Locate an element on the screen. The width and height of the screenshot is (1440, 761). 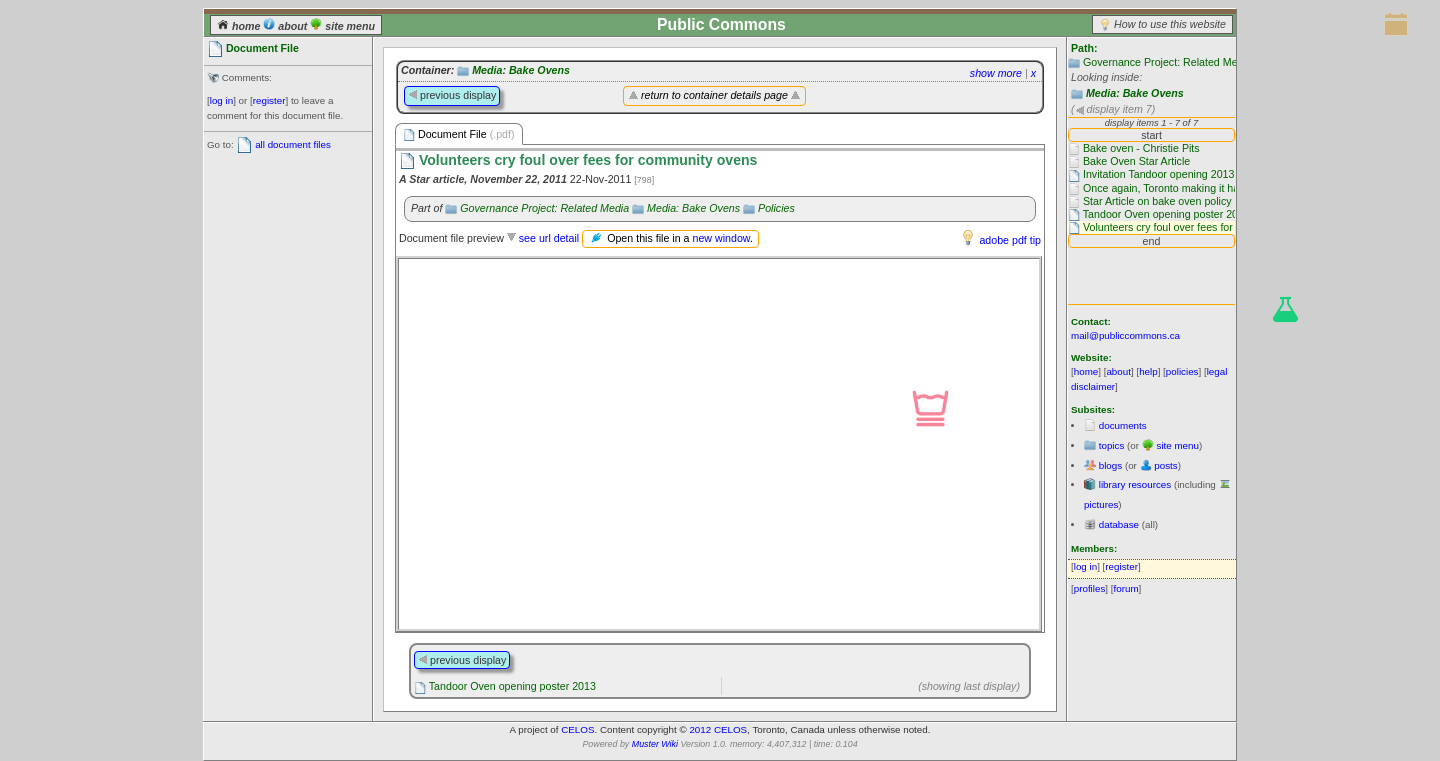
view calendar with no events is located at coordinates (1396, 24).